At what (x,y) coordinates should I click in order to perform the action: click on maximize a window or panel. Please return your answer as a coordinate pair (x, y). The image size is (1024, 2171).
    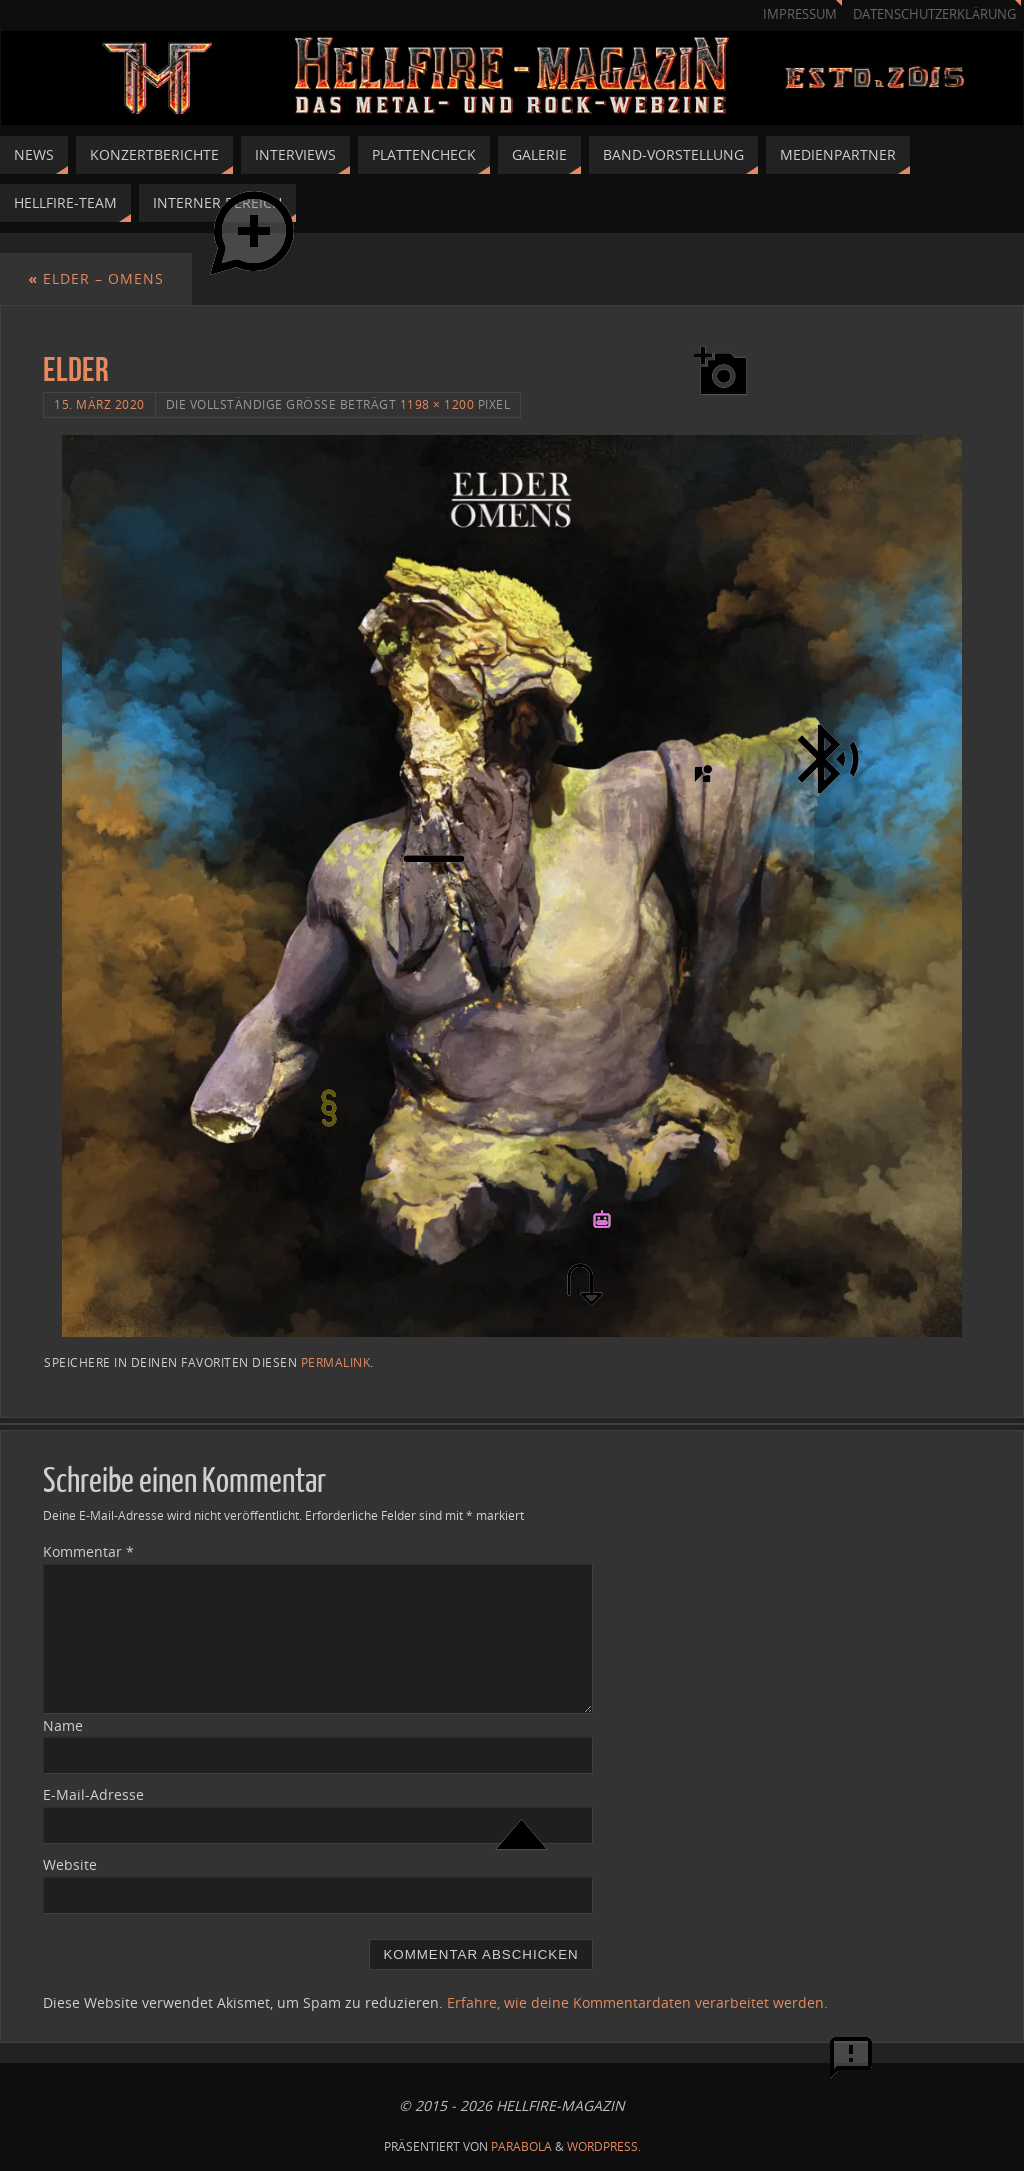
    Looking at the image, I should click on (434, 886).